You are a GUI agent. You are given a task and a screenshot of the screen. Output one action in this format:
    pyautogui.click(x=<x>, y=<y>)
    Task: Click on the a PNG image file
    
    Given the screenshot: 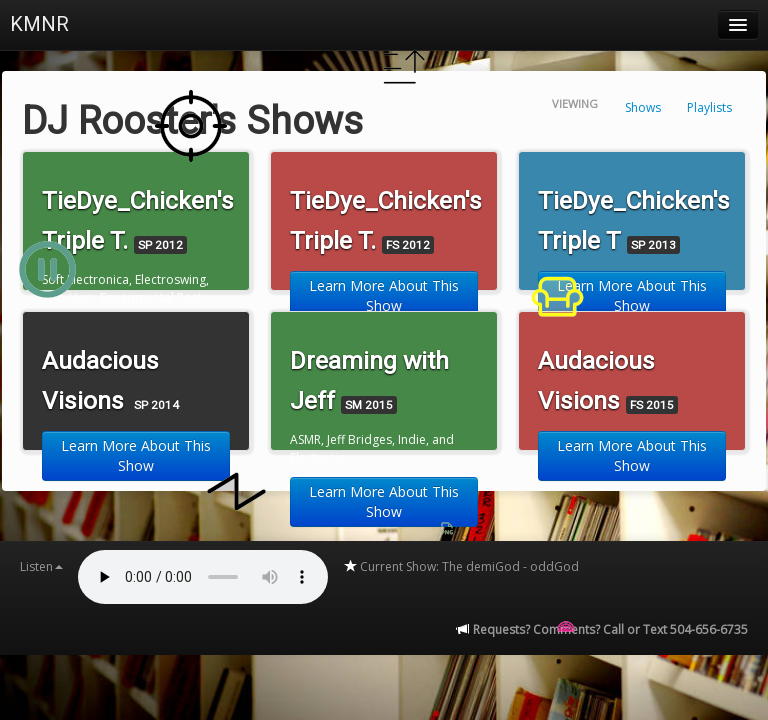 What is the action you would take?
    pyautogui.click(x=447, y=529)
    